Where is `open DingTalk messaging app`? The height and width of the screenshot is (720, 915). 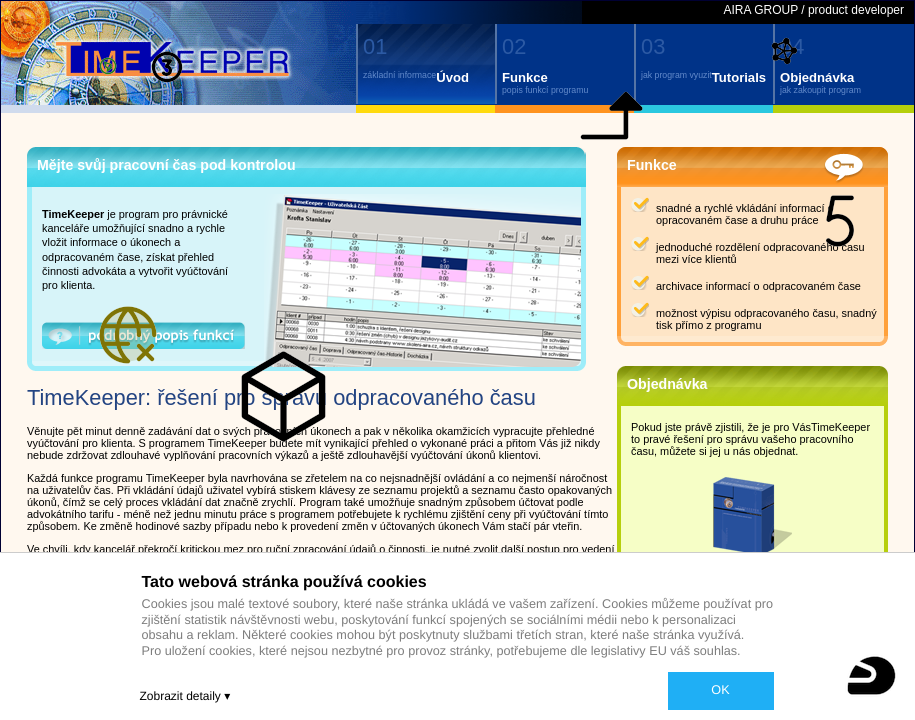
open DingTalk messaging app is located at coordinates (108, 66).